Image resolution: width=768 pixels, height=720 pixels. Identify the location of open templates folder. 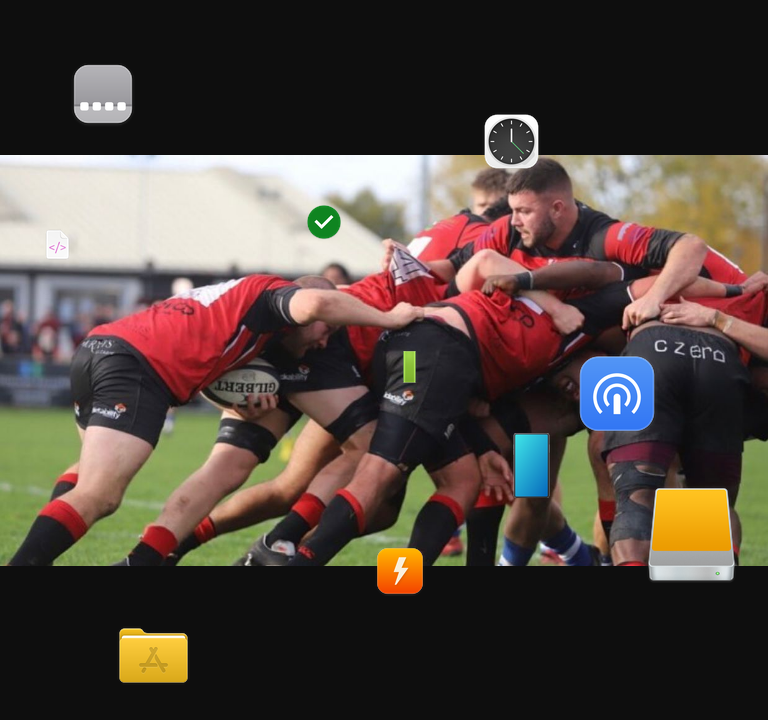
(153, 655).